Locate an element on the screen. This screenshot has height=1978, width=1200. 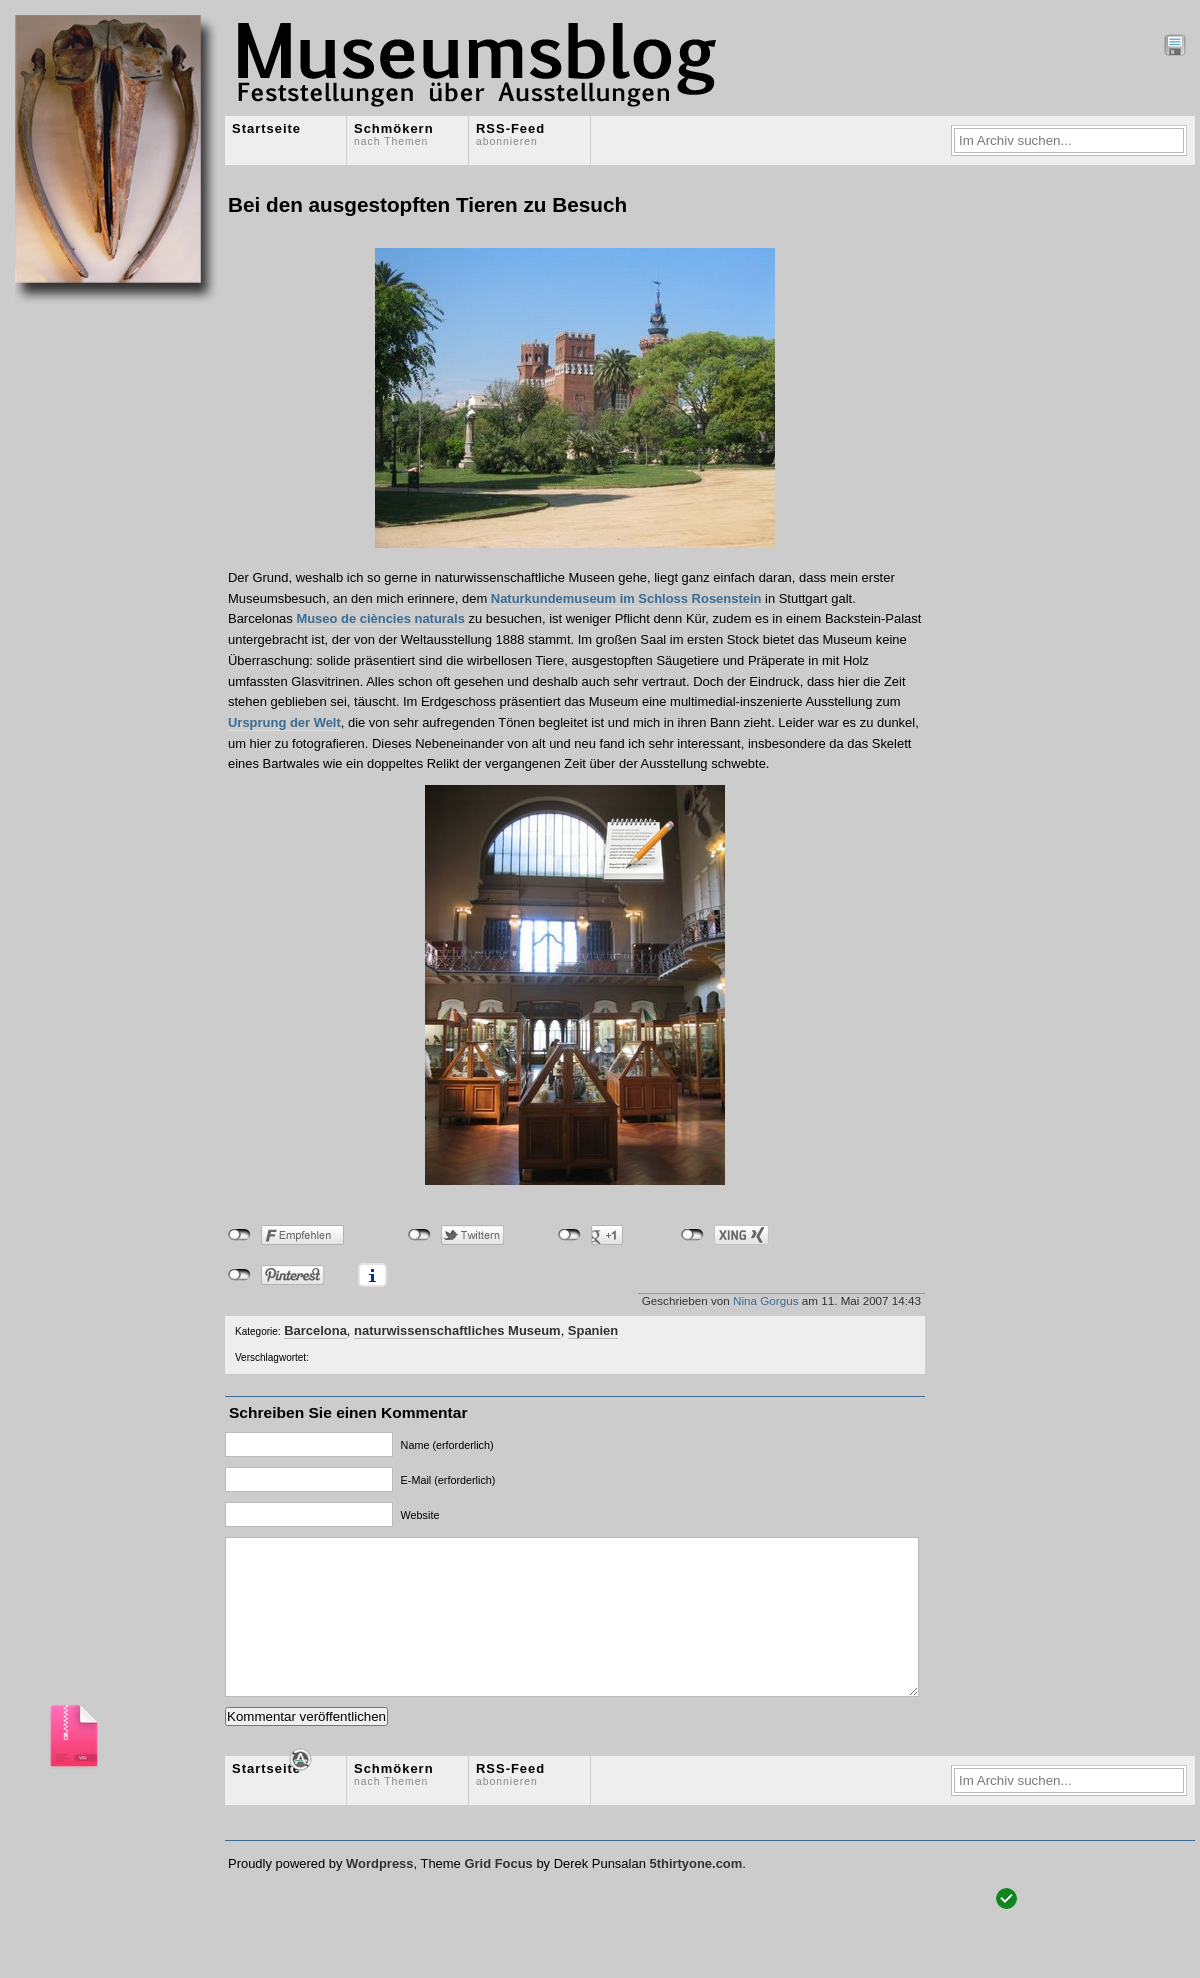
check for available software updates is located at coordinates (300, 1759).